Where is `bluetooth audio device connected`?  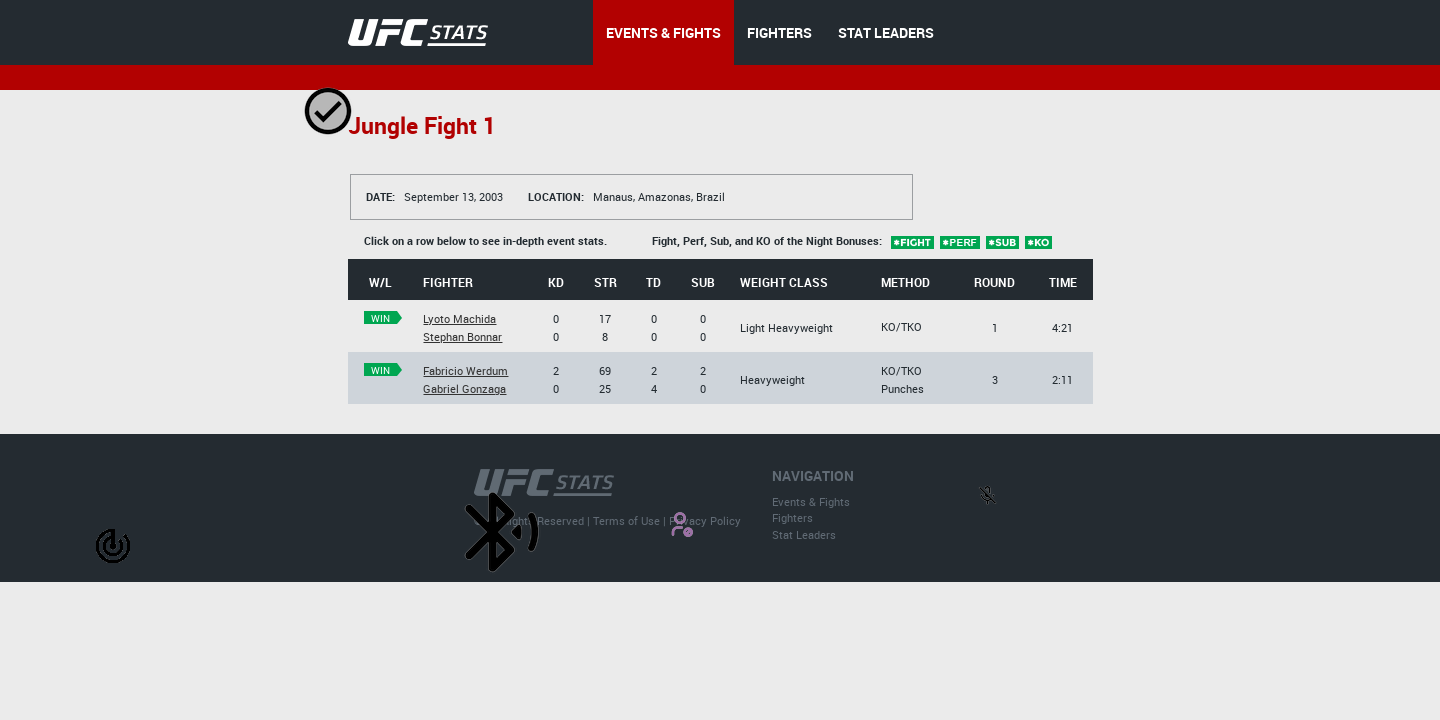
bluetooth audio device connected is located at coordinates (501, 532).